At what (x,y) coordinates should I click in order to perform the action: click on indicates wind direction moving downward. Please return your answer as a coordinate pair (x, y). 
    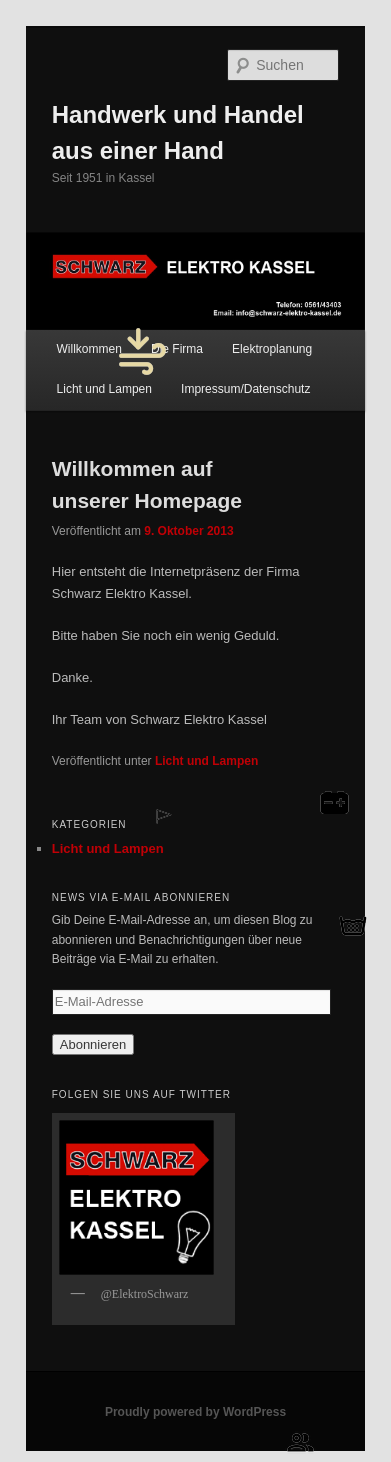
    Looking at the image, I should click on (142, 351).